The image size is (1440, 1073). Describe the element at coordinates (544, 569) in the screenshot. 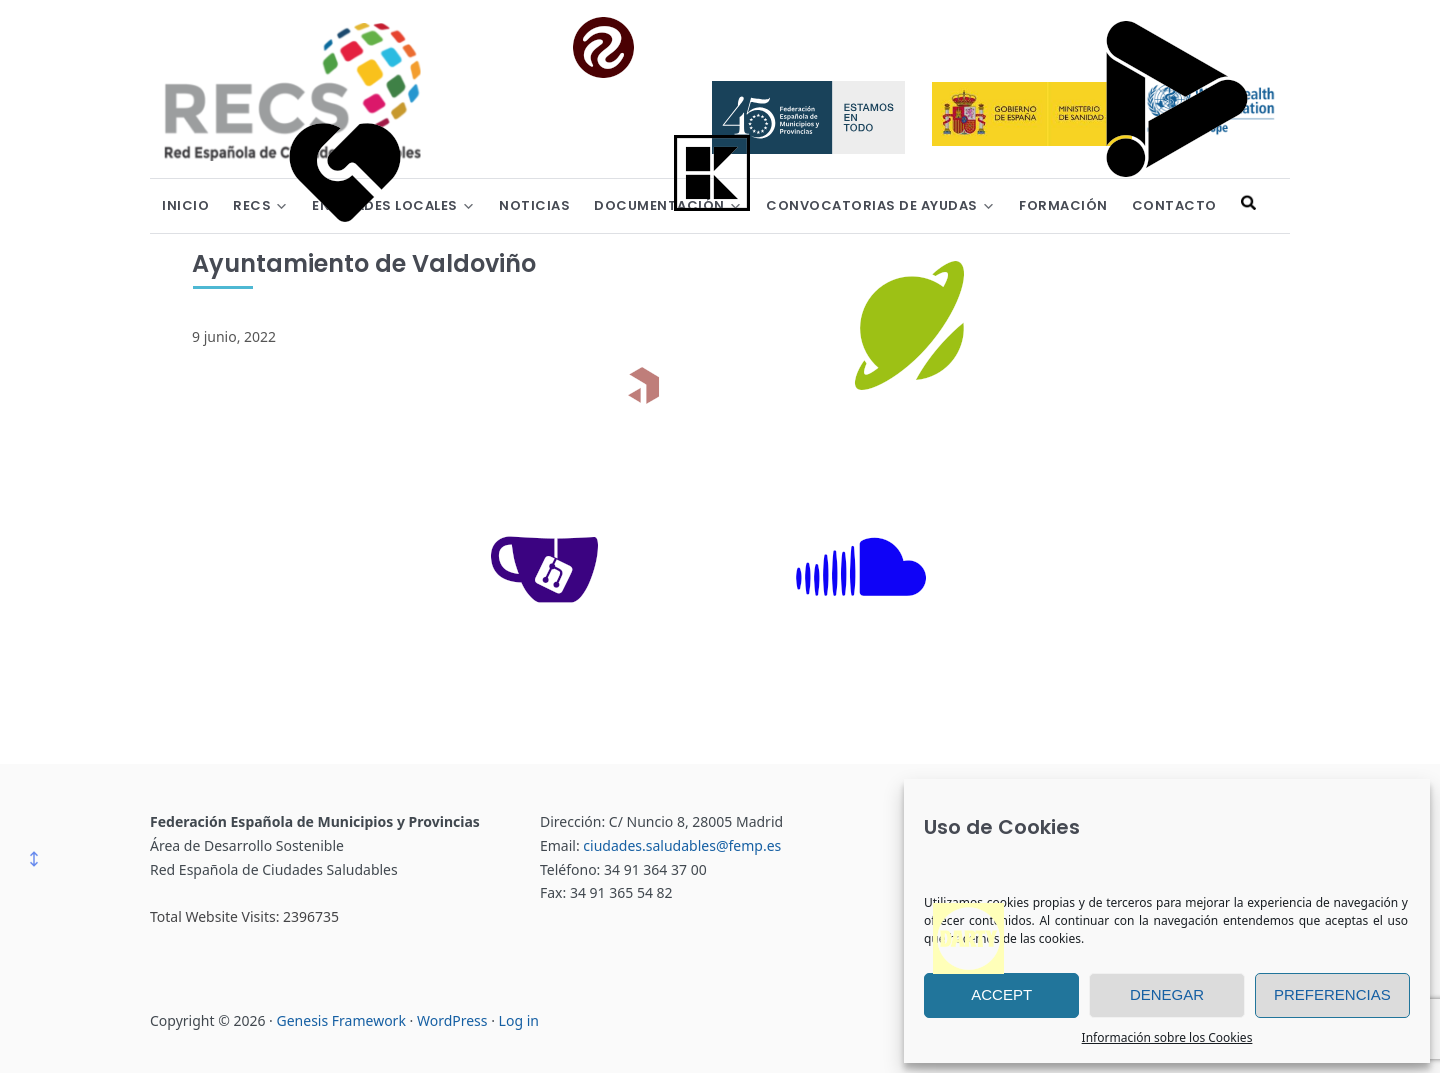

I see `open gitea git repository` at that location.